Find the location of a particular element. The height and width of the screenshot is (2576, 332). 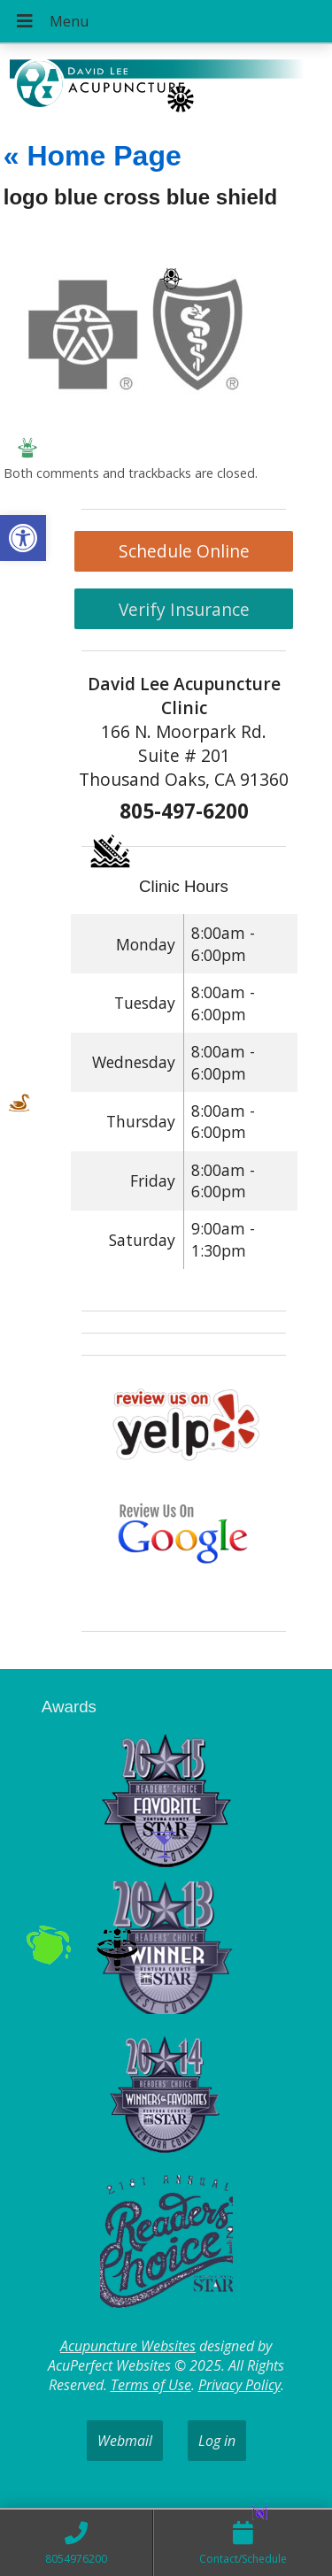

enable eye tracking or gaze detection is located at coordinates (171, 279).